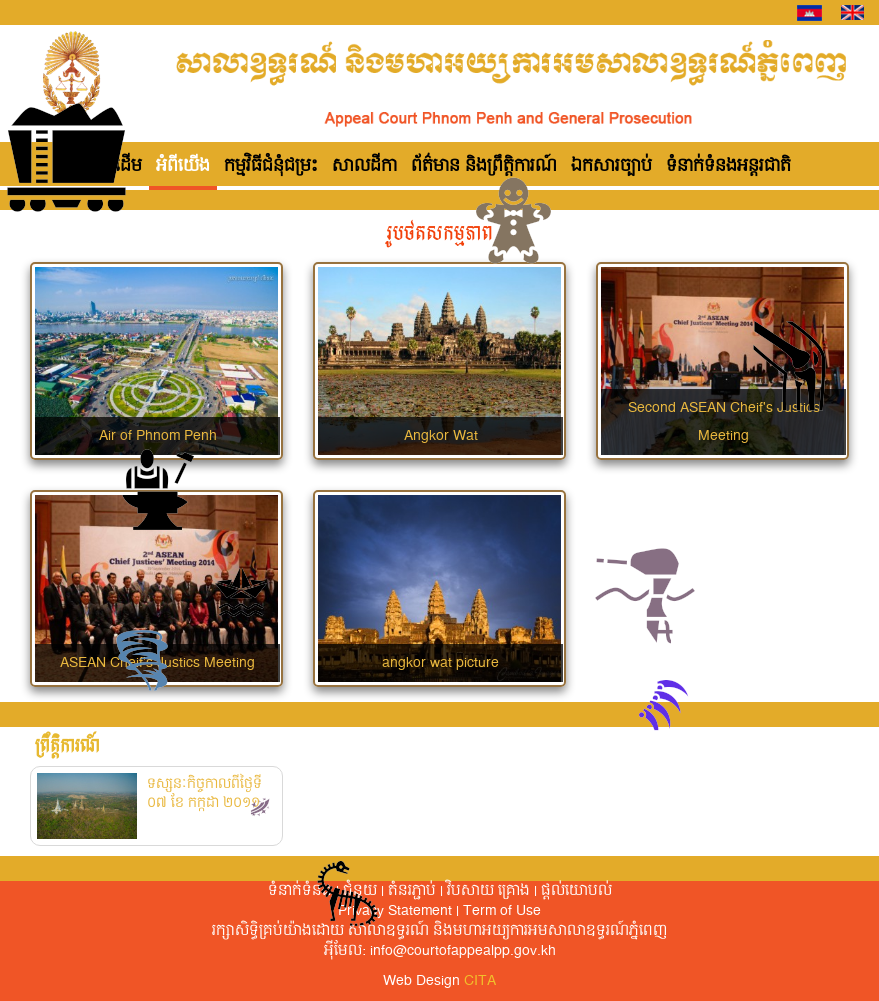 Image resolution: width=879 pixels, height=1001 pixels. I want to click on view knee or leg injury details, so click(798, 366).